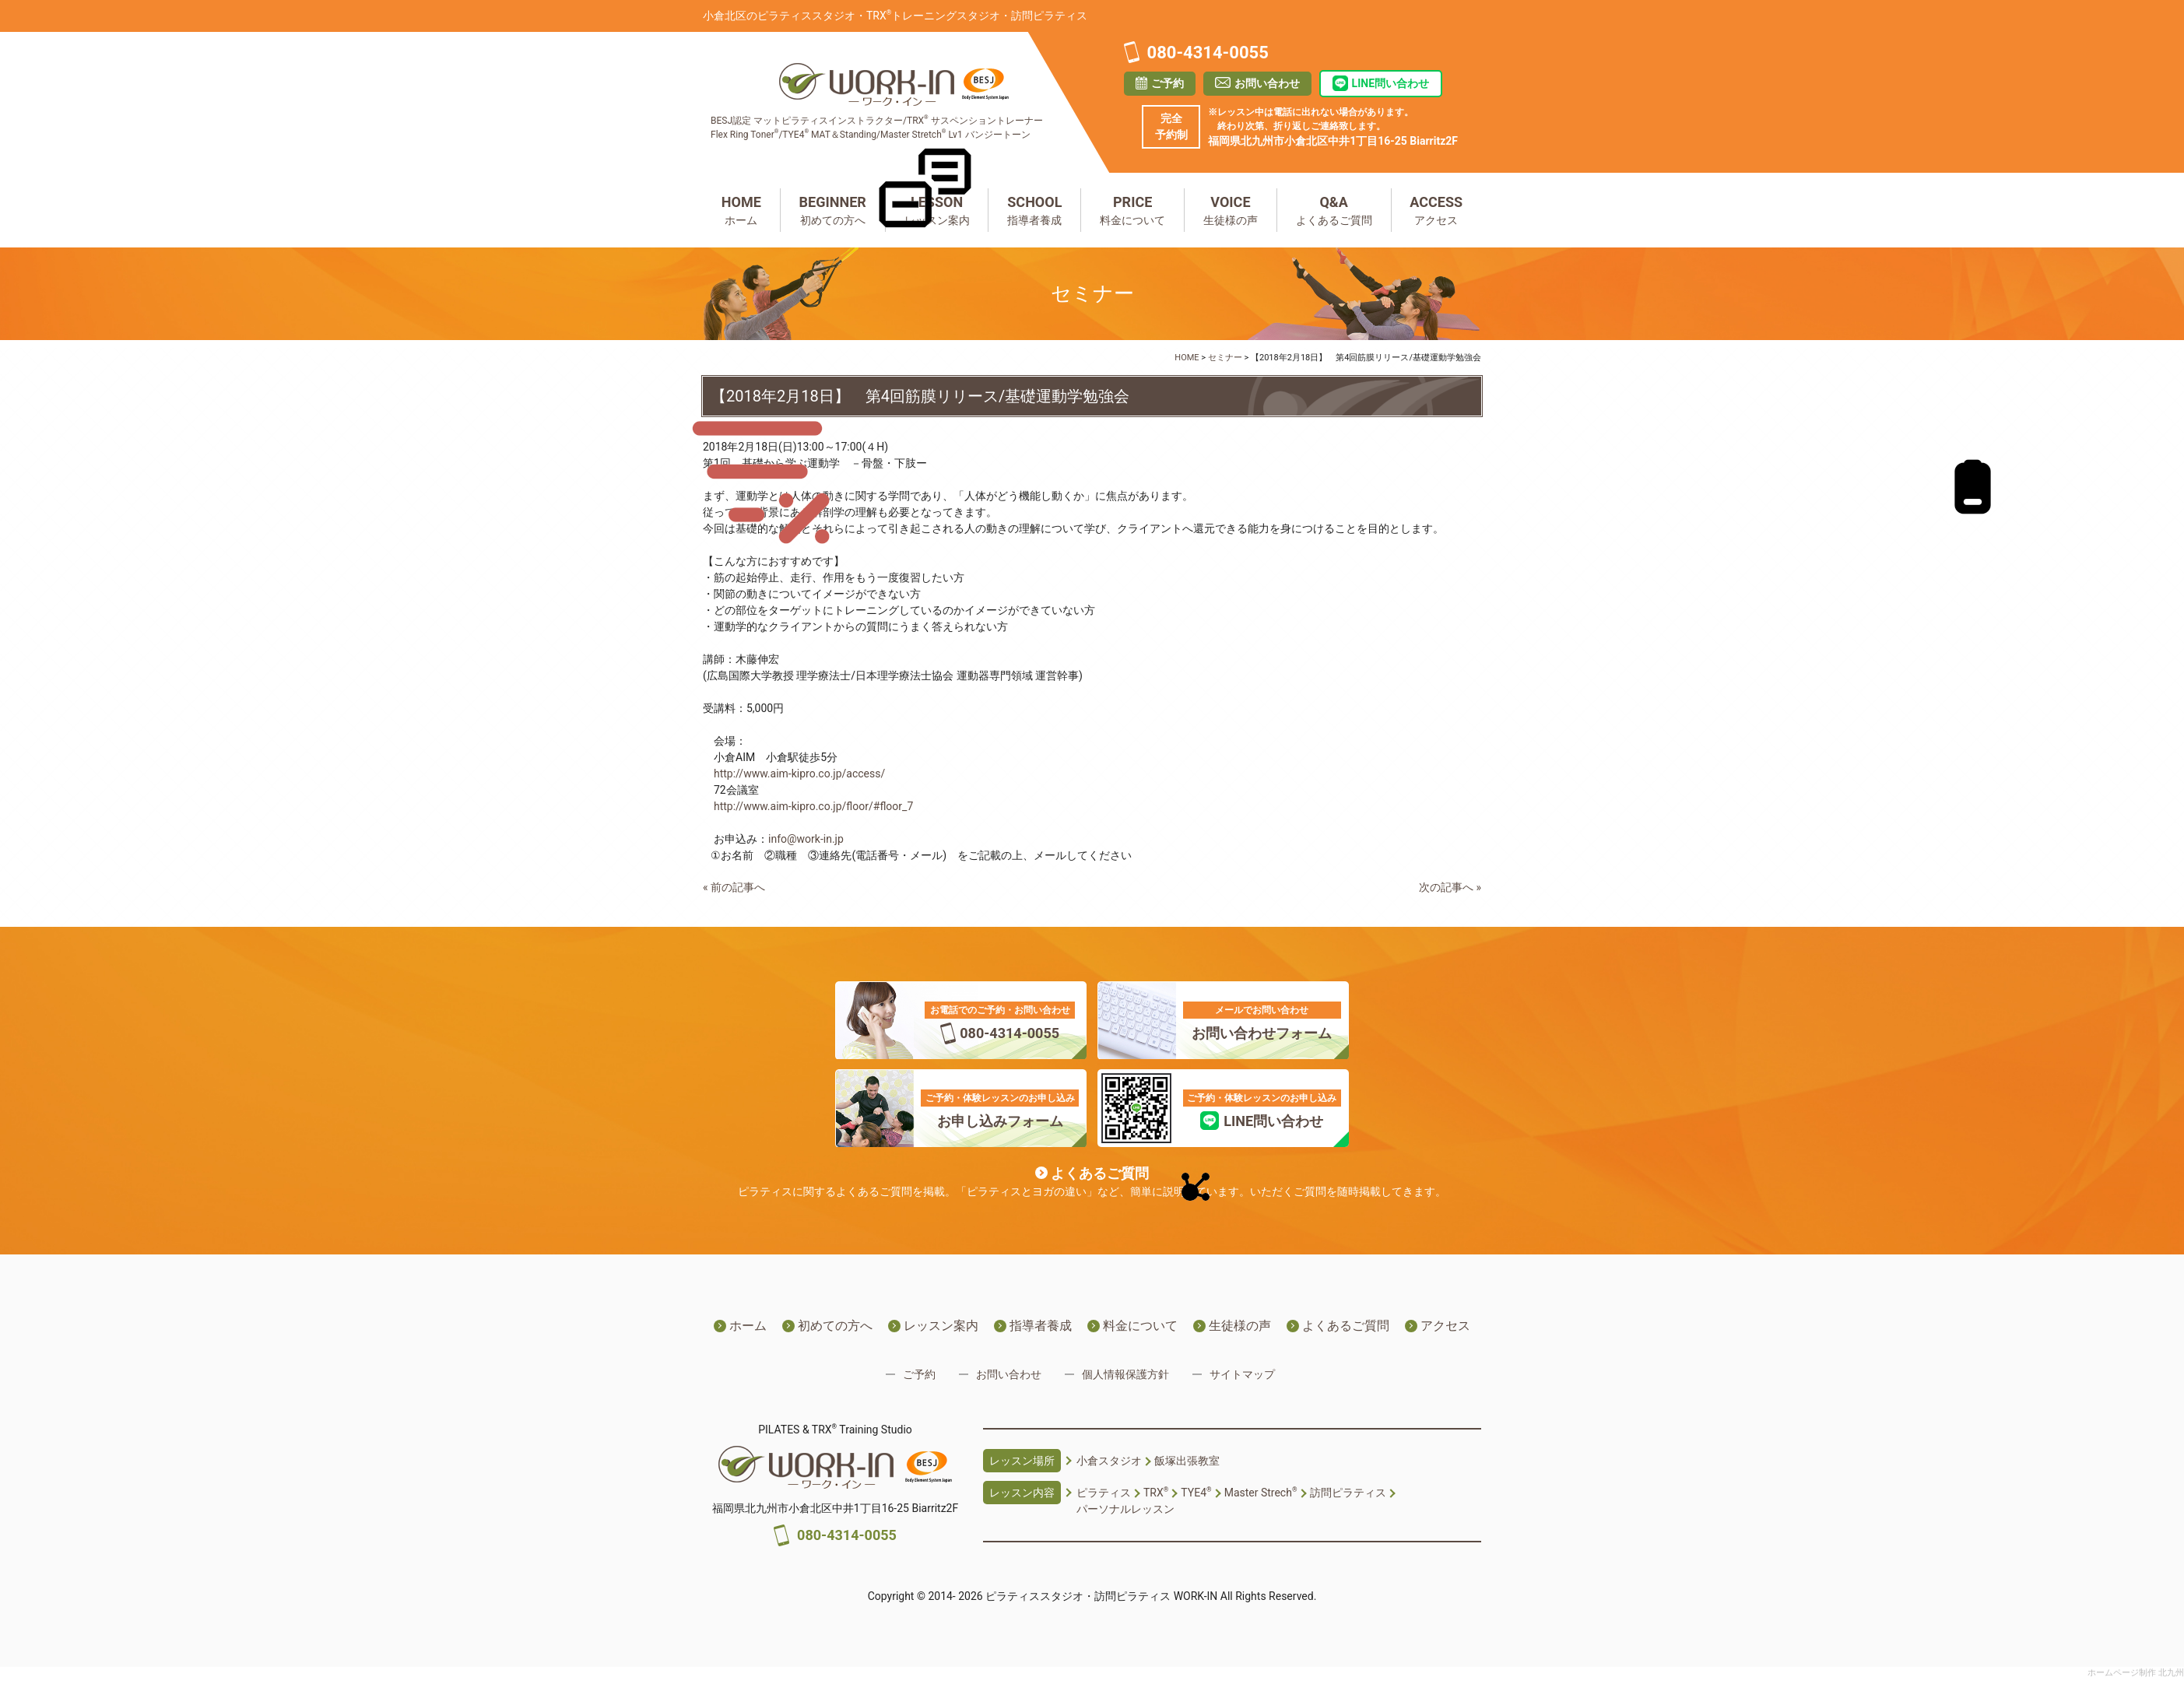 The image size is (2184, 1684). What do you see at coordinates (925, 188) in the screenshot?
I see `indicates an enum member or enumeration value in code` at bounding box center [925, 188].